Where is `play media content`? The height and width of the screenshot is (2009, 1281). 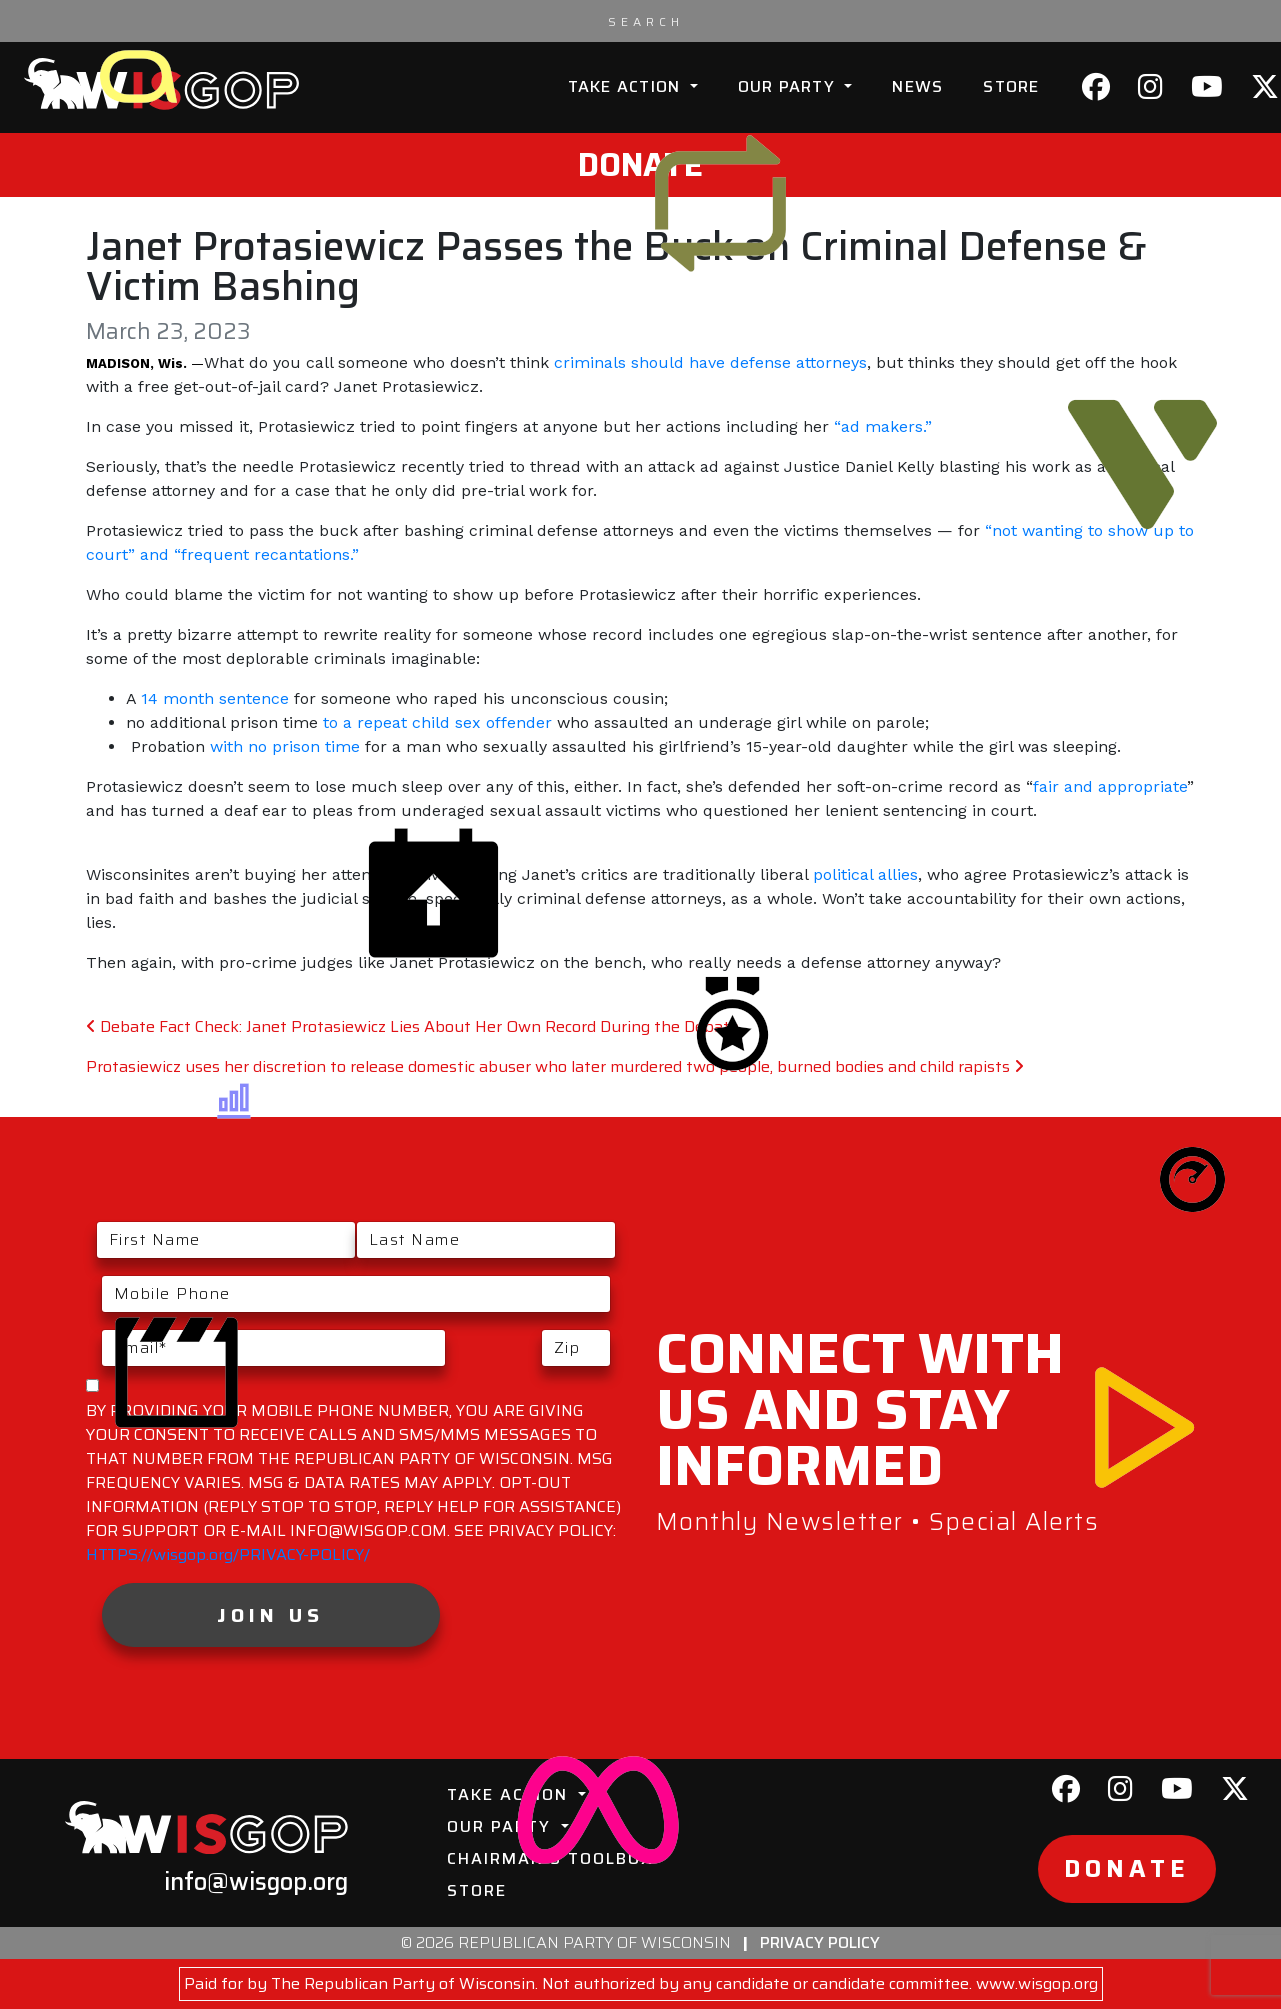 play media content is located at coordinates (1134, 1427).